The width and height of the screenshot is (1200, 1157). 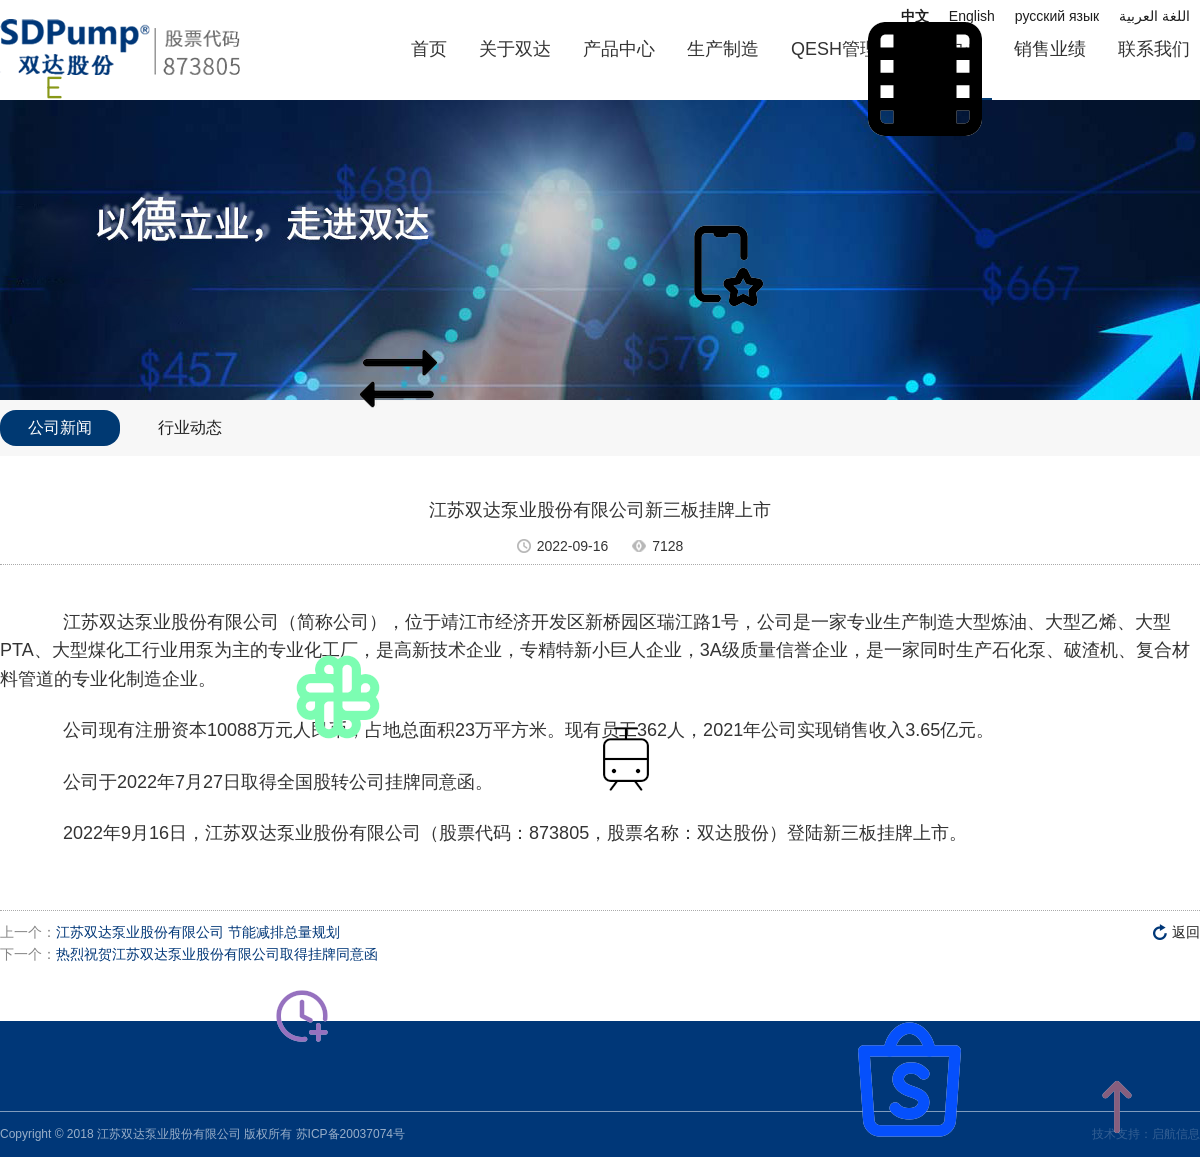 What do you see at coordinates (302, 1016) in the screenshot?
I see `add a new timer or alarm` at bounding box center [302, 1016].